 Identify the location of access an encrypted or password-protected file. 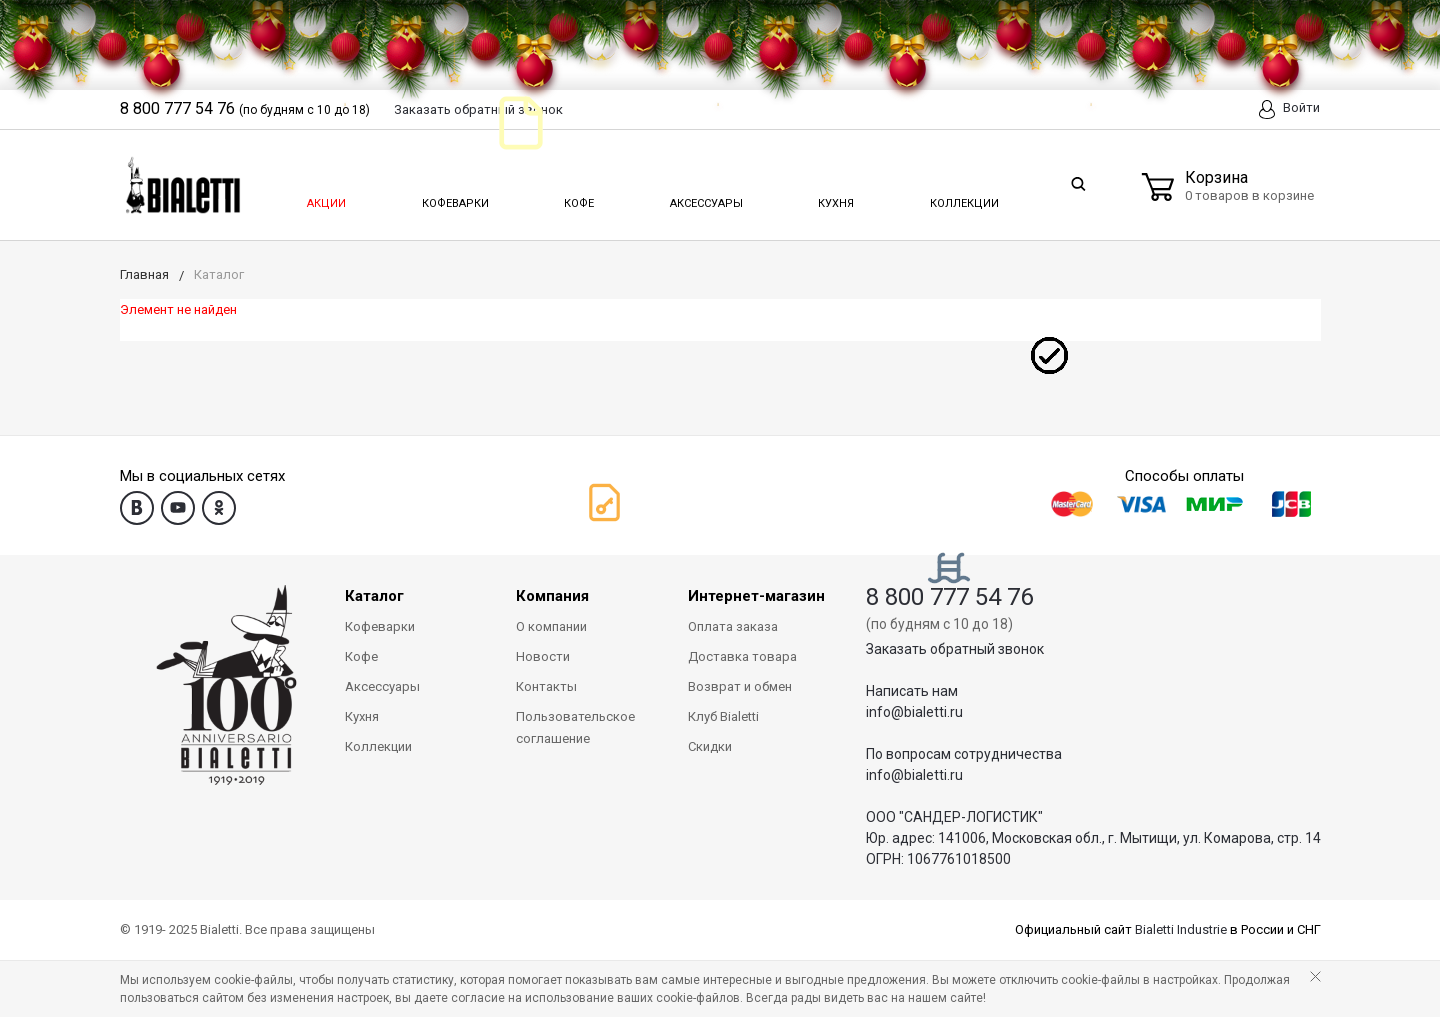
(604, 502).